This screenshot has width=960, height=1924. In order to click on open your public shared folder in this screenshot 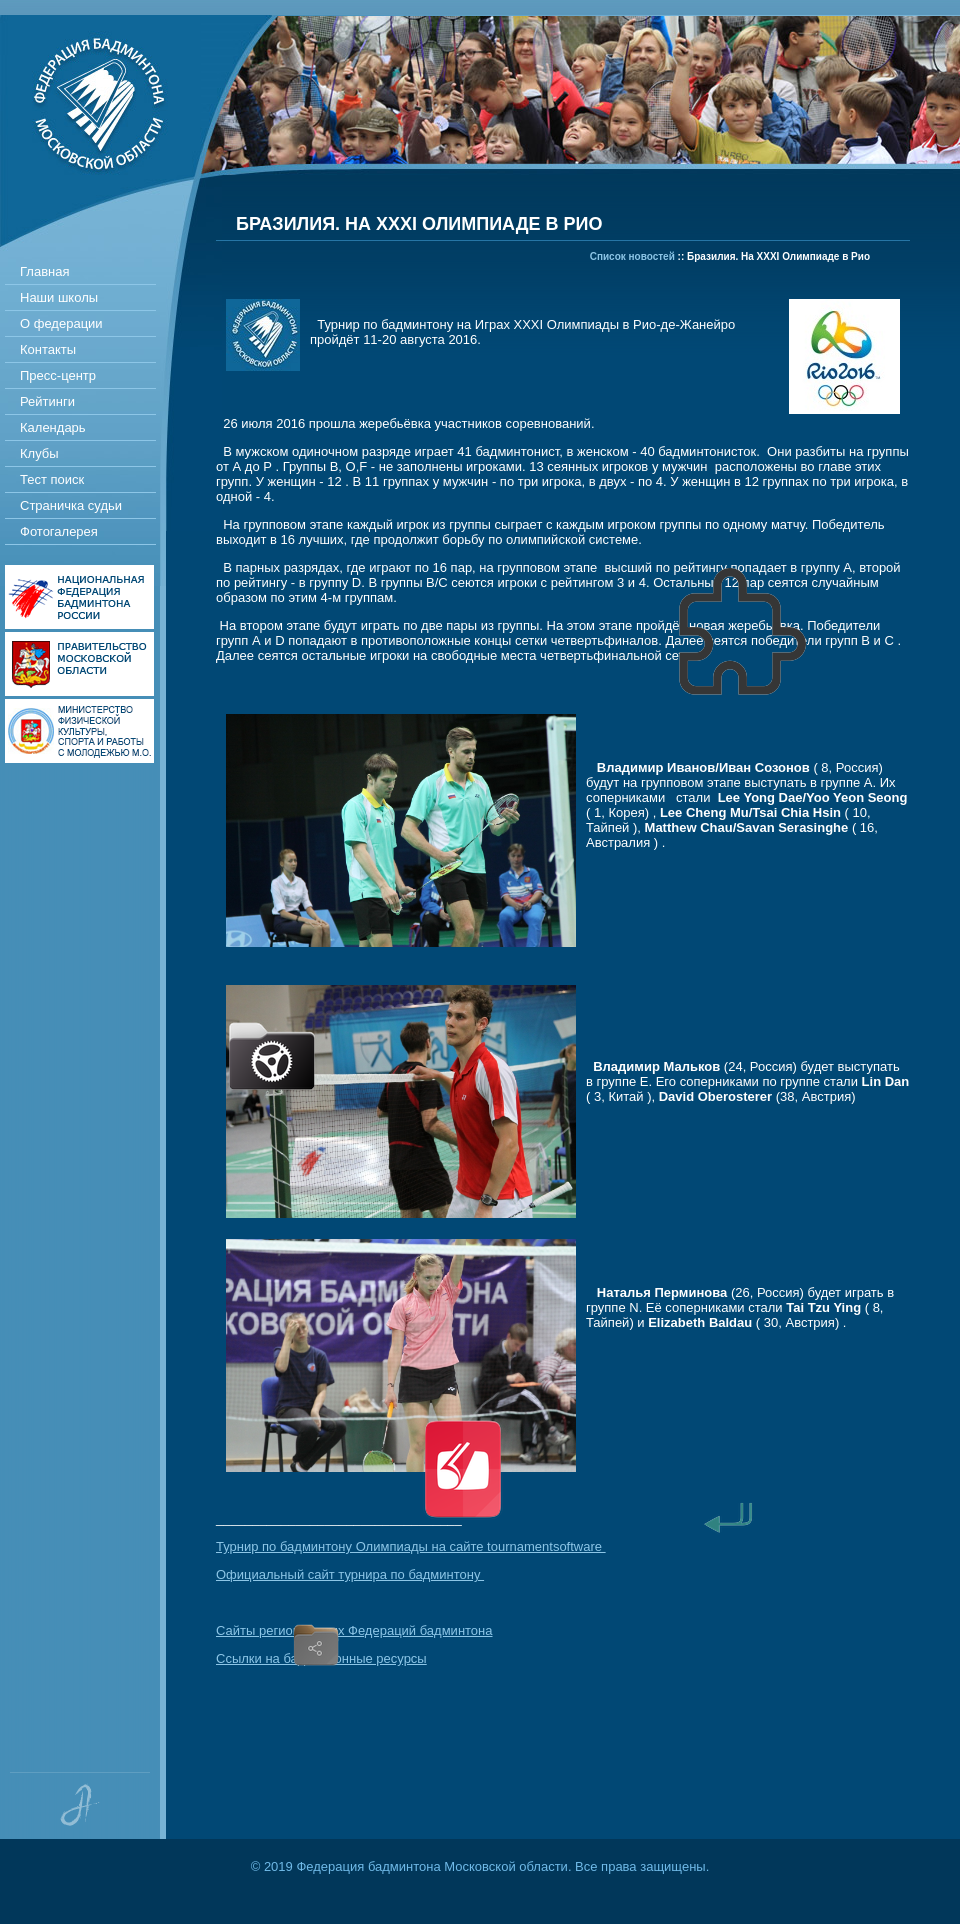, I will do `click(316, 1645)`.